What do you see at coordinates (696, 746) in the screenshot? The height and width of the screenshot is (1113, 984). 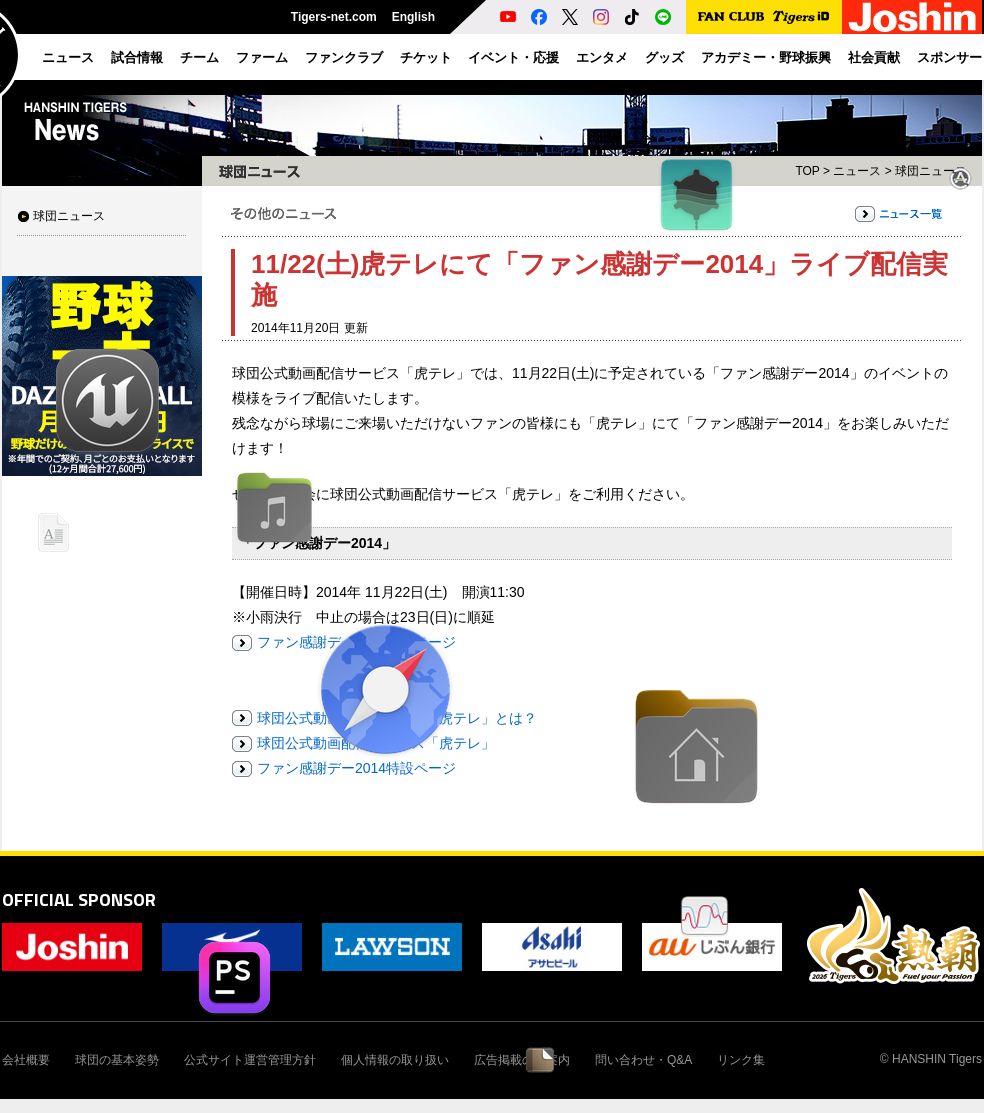 I see `access your home folder` at bounding box center [696, 746].